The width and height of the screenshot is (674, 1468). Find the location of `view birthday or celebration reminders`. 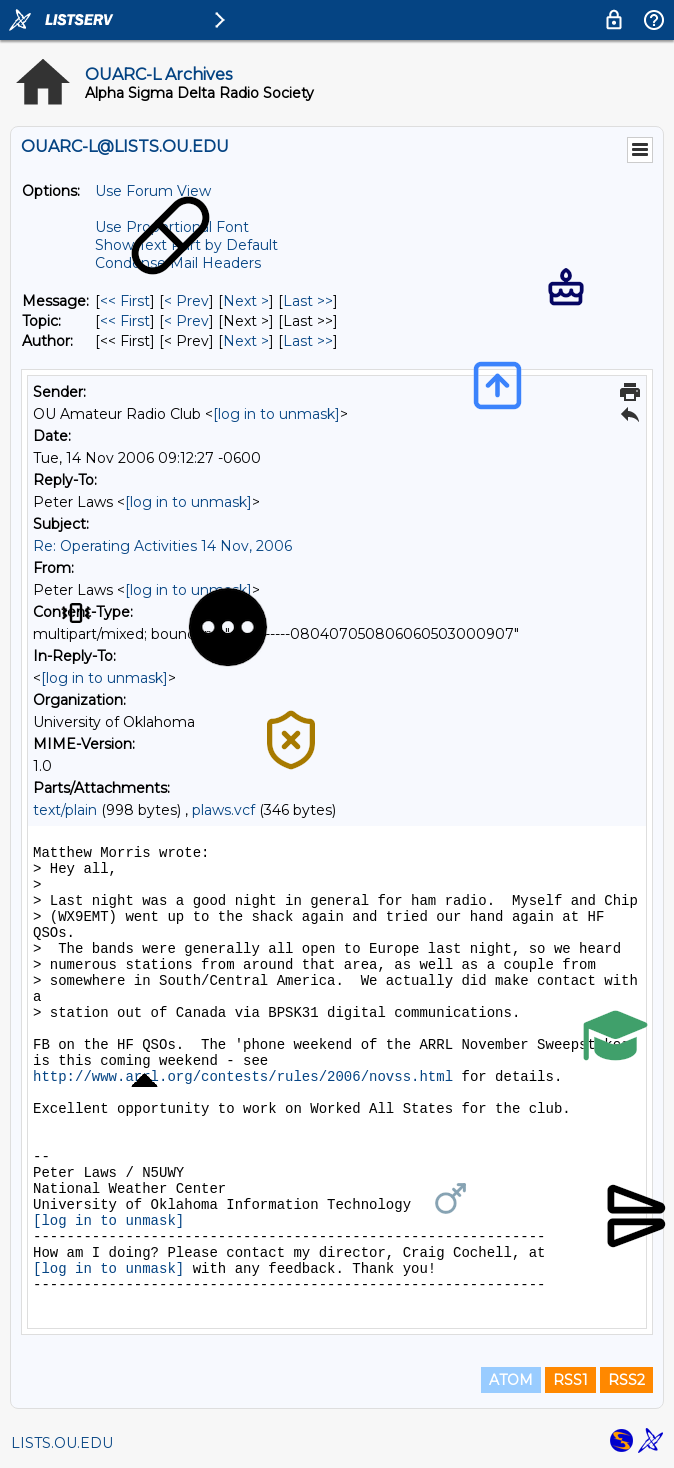

view birthday or celebration reminders is located at coordinates (566, 289).